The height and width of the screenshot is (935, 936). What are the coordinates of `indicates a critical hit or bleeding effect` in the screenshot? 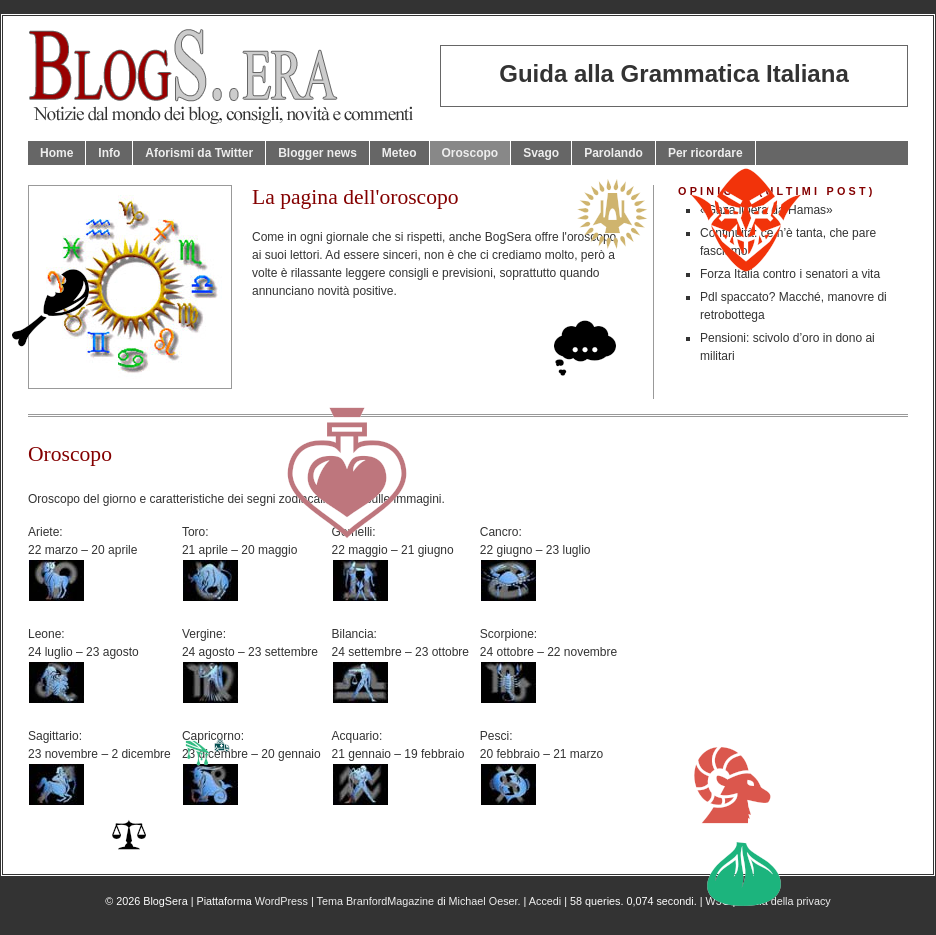 It's located at (198, 753).